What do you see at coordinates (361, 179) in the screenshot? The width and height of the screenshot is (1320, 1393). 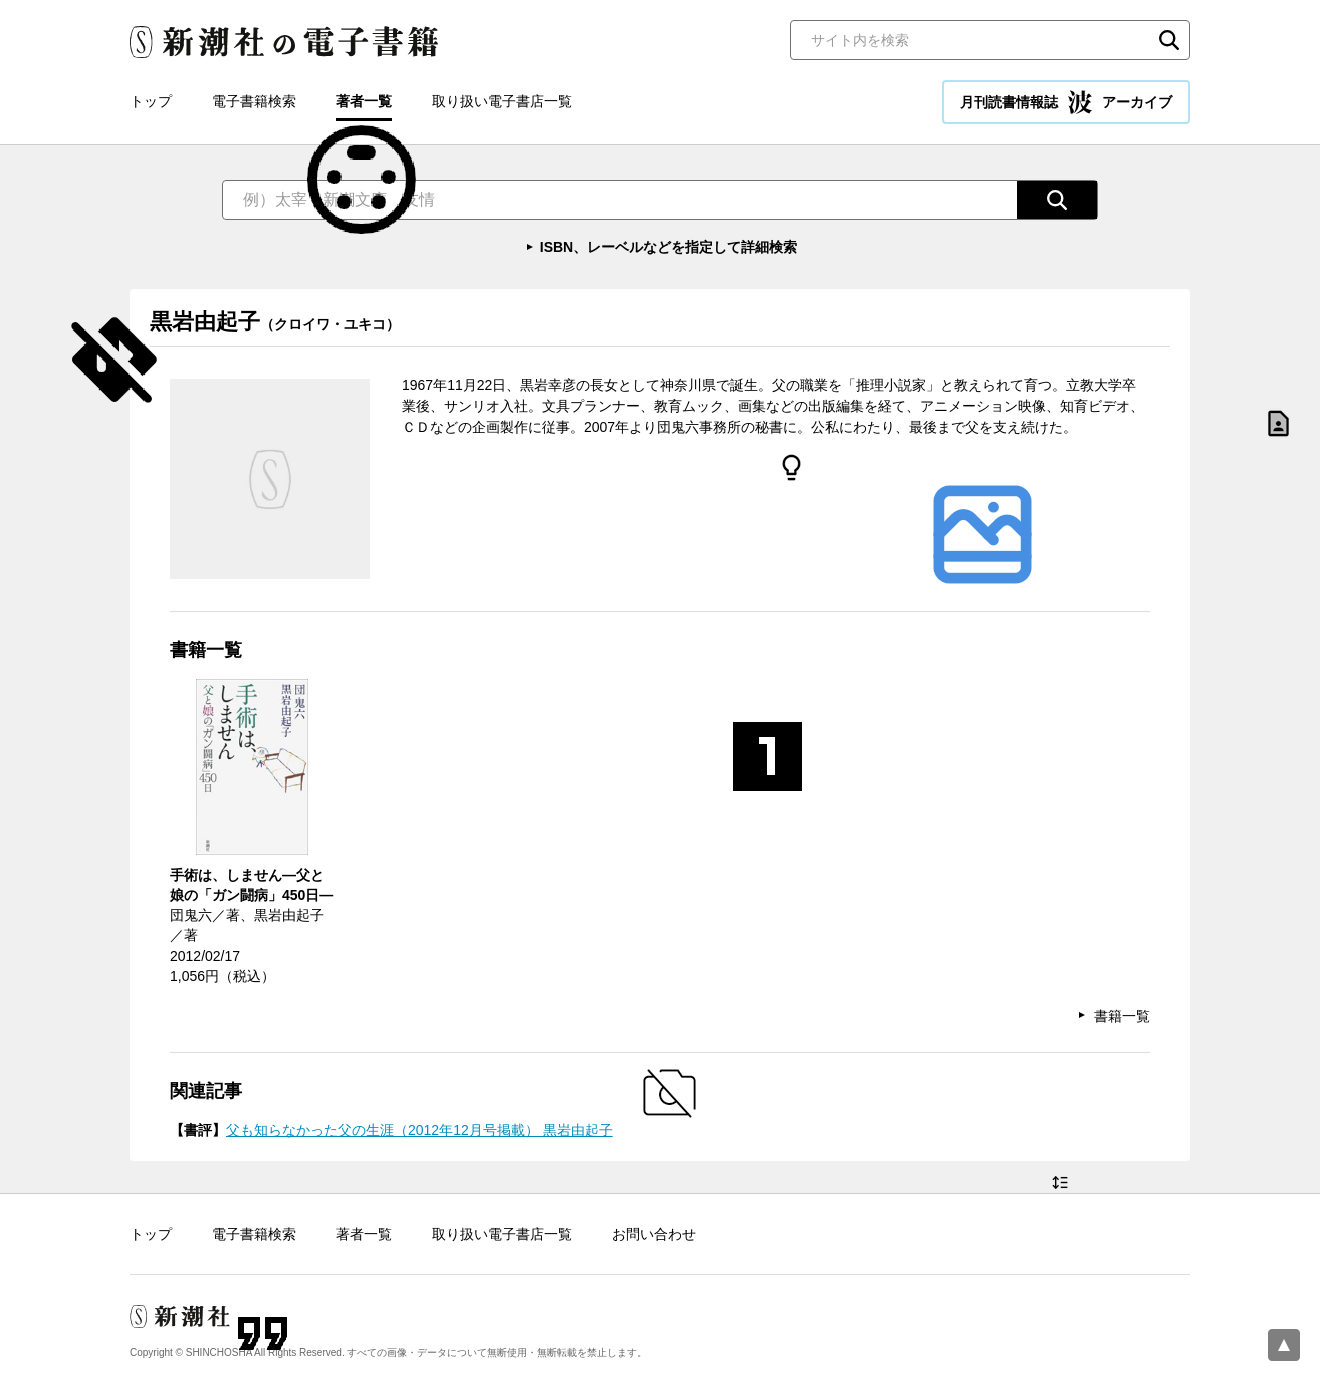 I see `configure s-video input settings` at bounding box center [361, 179].